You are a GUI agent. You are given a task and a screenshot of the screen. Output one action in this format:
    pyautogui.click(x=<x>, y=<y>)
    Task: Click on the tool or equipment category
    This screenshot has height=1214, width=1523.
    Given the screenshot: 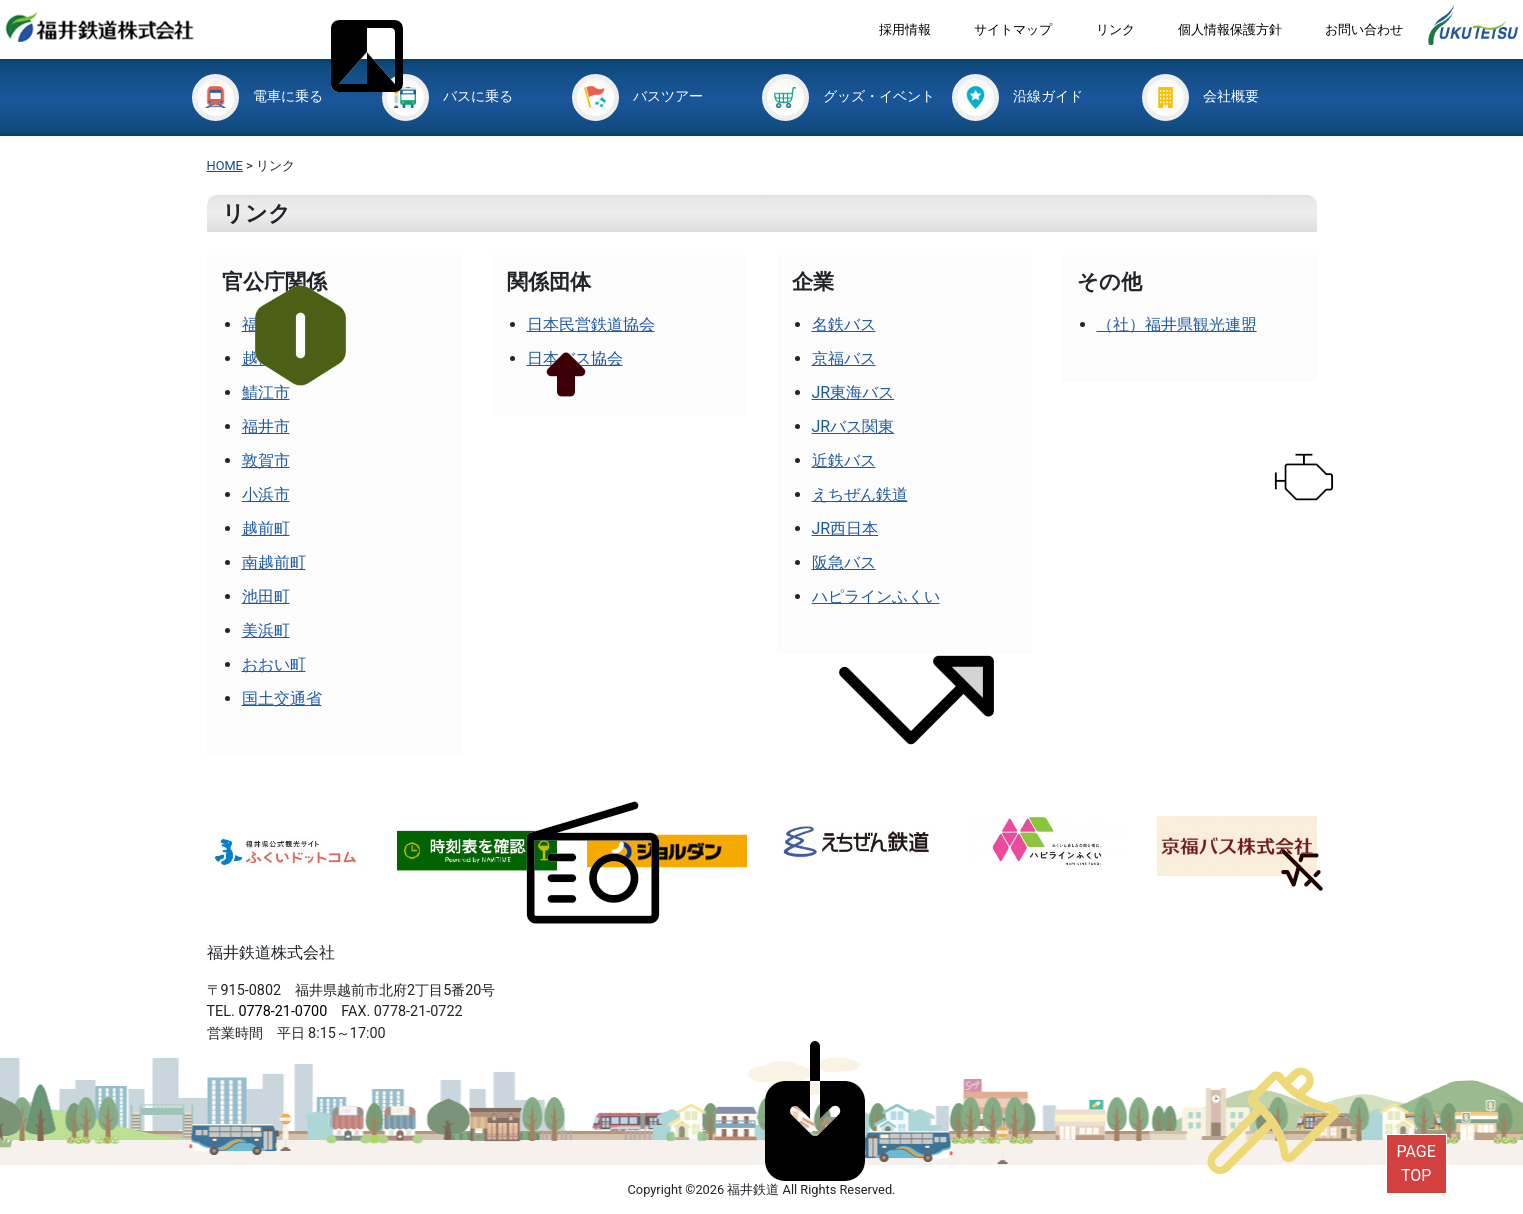 What is the action you would take?
    pyautogui.click(x=1273, y=1125)
    